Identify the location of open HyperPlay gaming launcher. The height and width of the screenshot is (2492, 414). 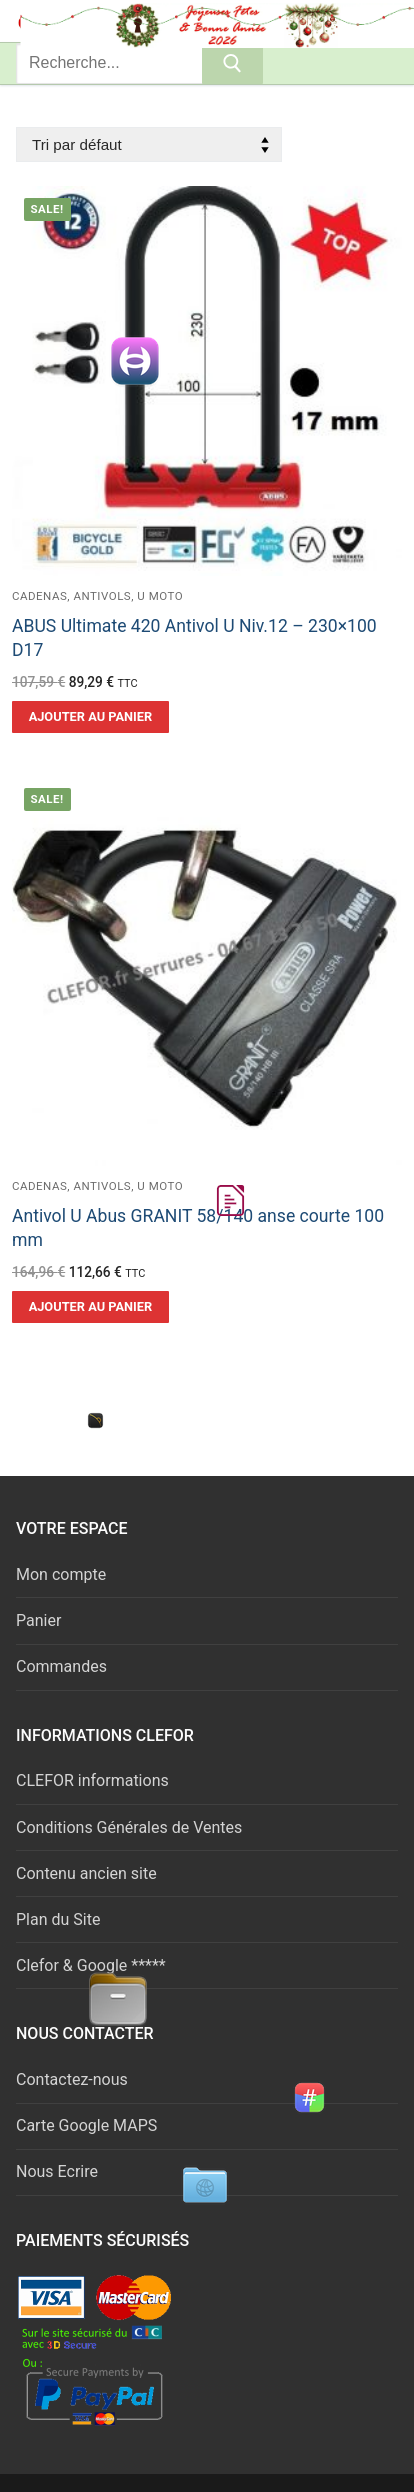
(135, 361).